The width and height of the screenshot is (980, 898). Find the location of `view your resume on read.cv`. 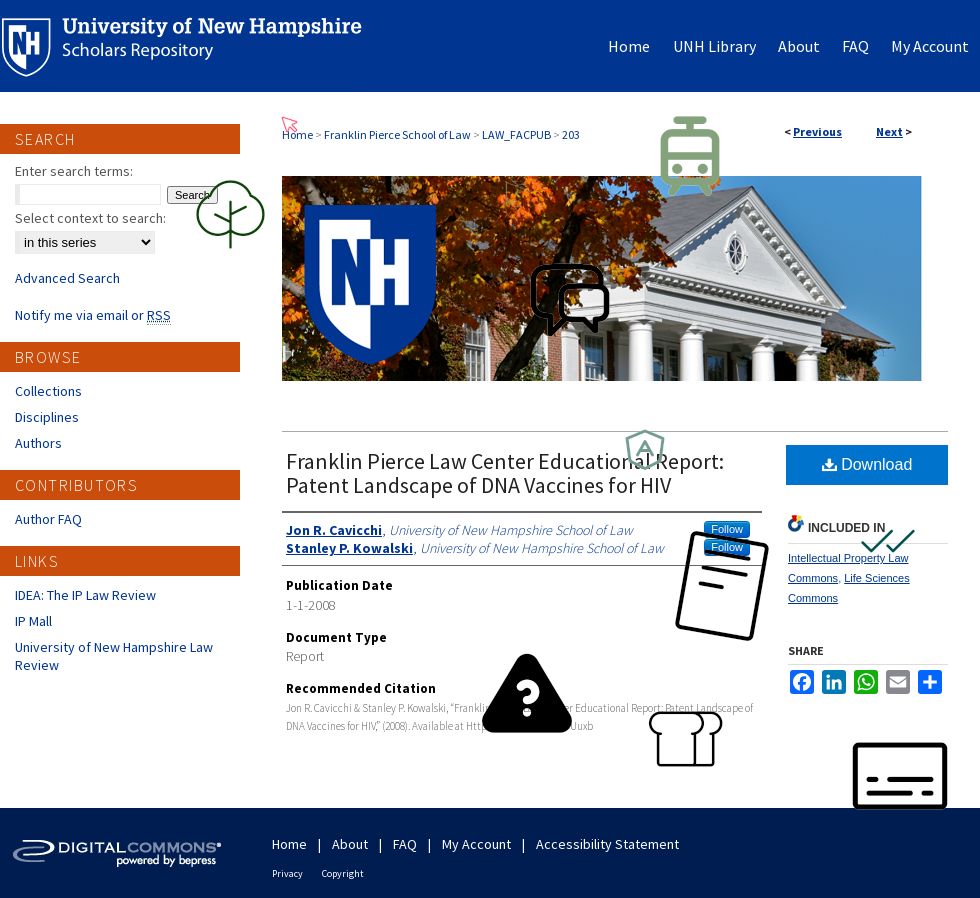

view your resume on read.cv is located at coordinates (722, 586).